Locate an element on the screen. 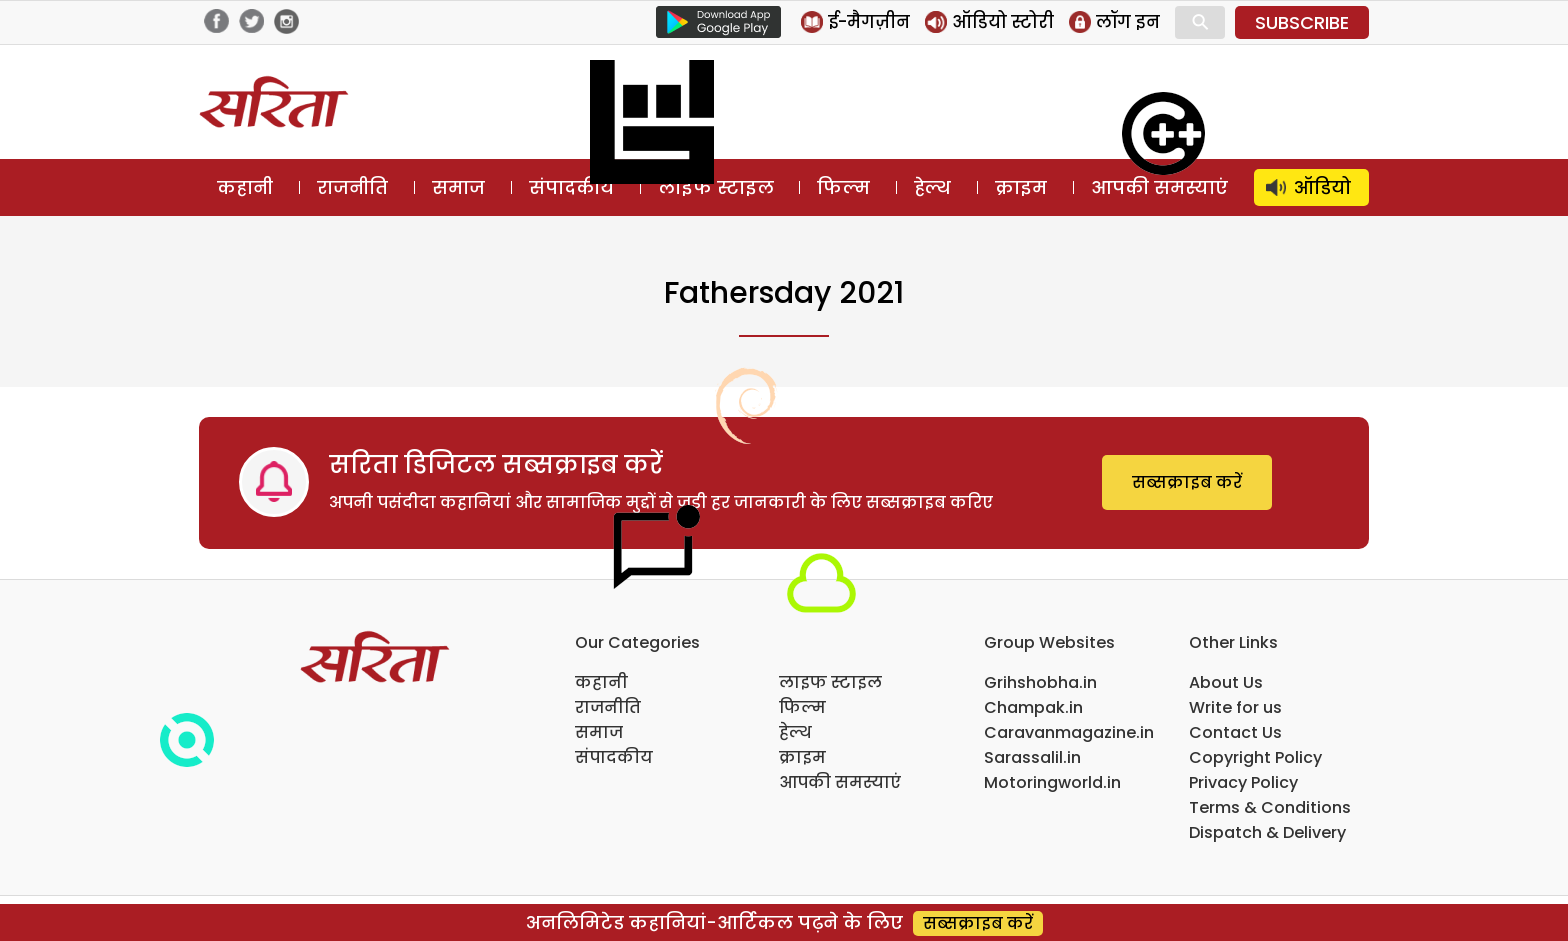 The height and width of the screenshot is (941, 1568). open void linux application is located at coordinates (187, 740).